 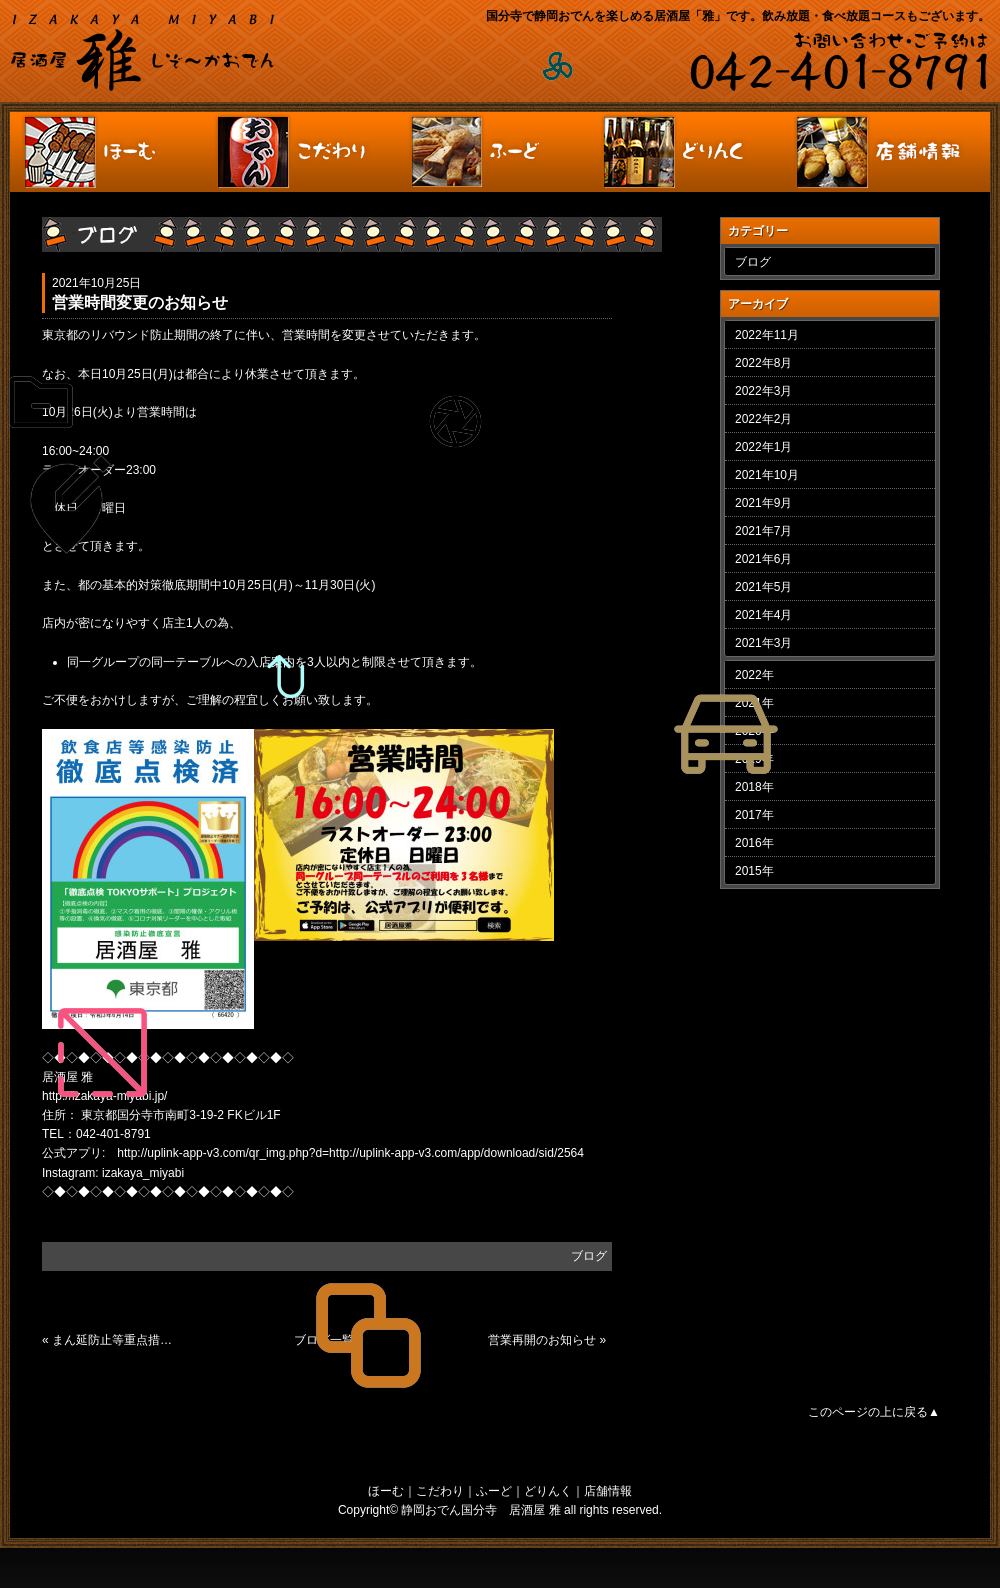 What do you see at coordinates (287, 676) in the screenshot?
I see `undo or go back to previous state` at bounding box center [287, 676].